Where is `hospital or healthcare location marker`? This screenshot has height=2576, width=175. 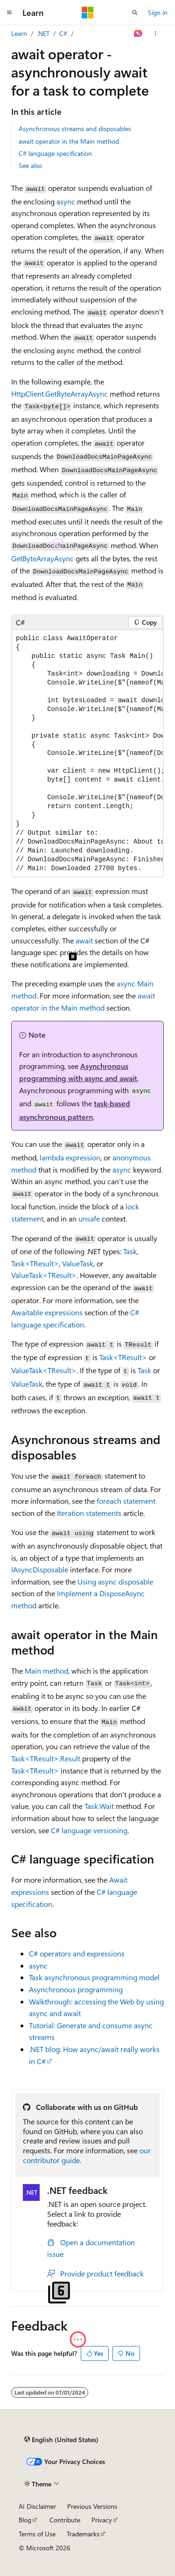
hospital or healthcare location marker is located at coordinates (73, 956).